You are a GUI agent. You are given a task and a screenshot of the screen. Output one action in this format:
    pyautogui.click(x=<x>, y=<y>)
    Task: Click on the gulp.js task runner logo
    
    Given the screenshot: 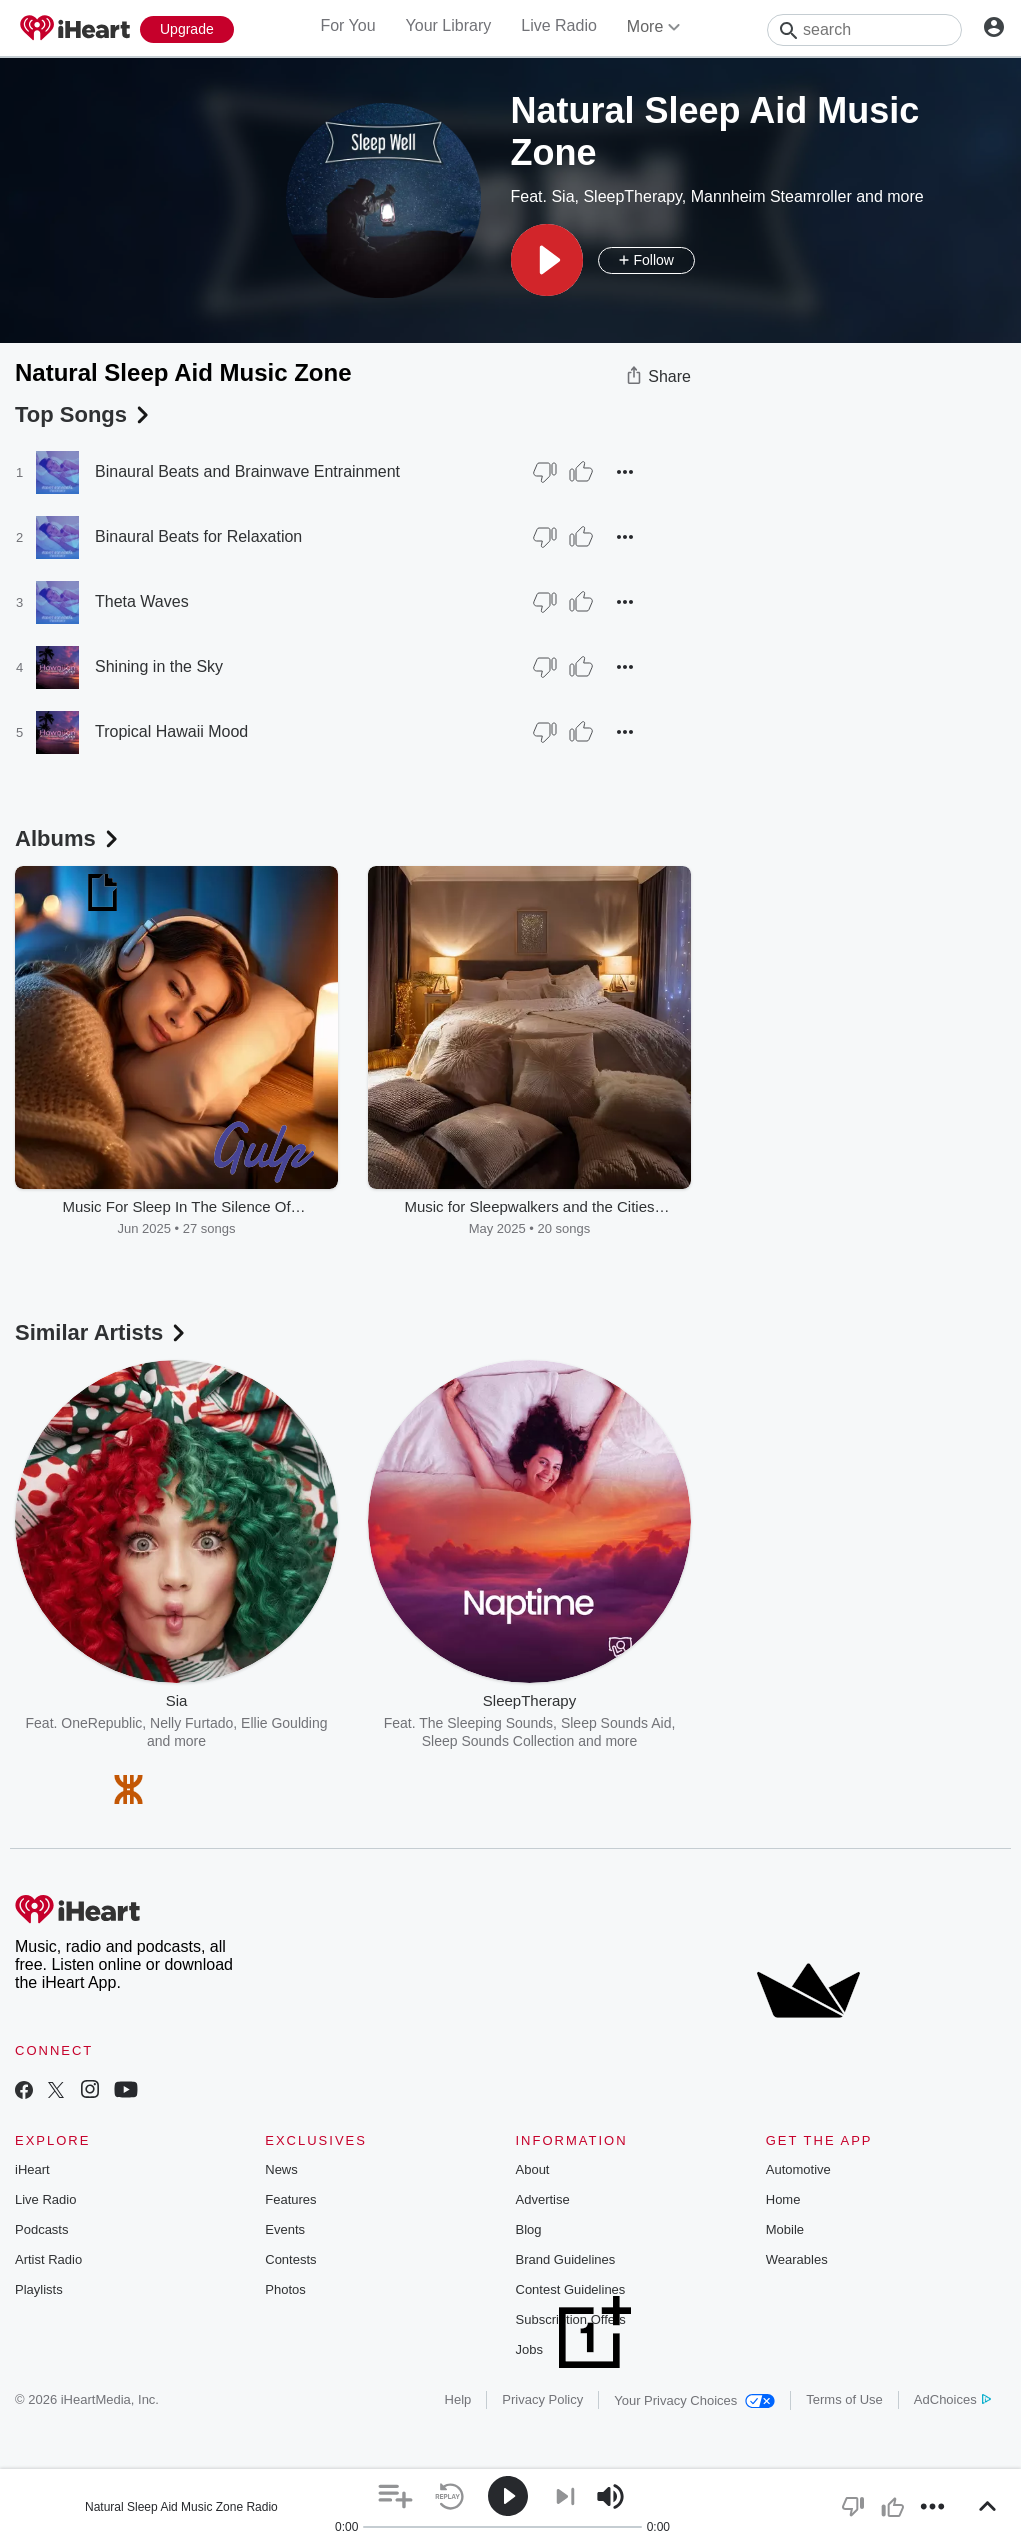 What is the action you would take?
    pyautogui.click(x=264, y=1152)
    